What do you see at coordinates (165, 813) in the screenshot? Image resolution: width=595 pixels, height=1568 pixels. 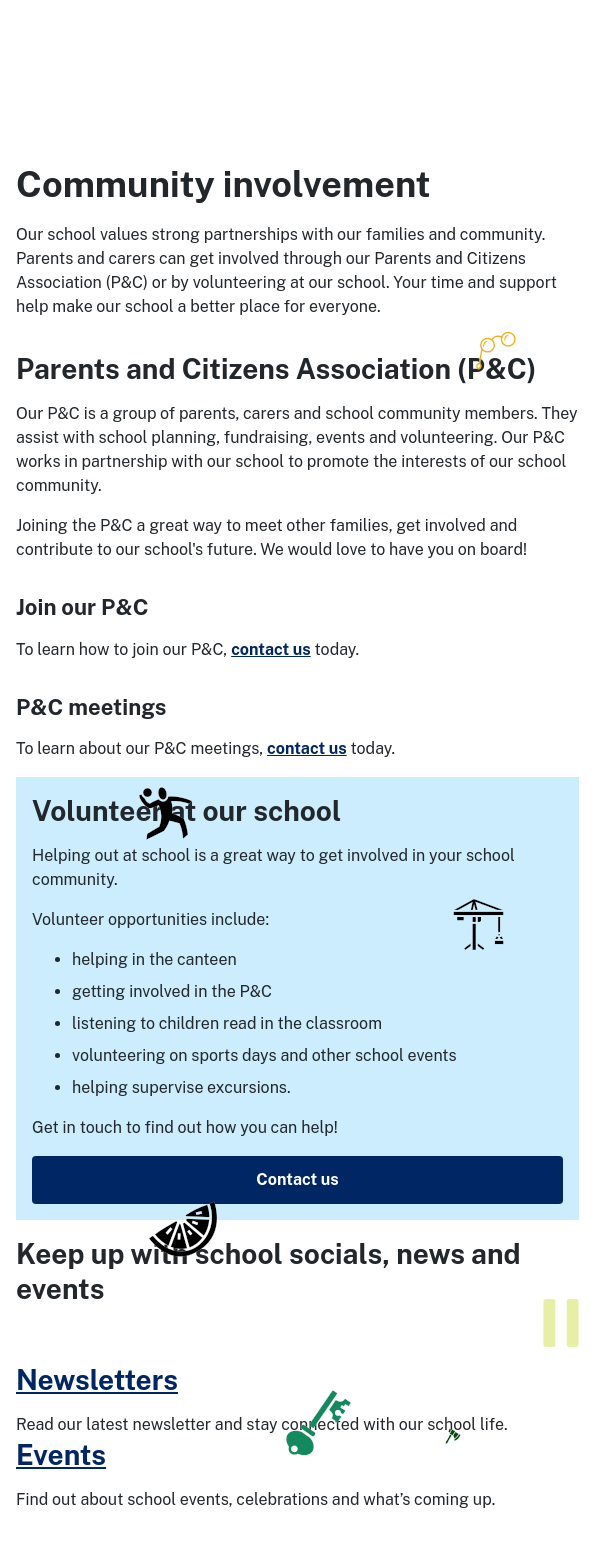 I see `access ball throwing or toss-related games` at bounding box center [165, 813].